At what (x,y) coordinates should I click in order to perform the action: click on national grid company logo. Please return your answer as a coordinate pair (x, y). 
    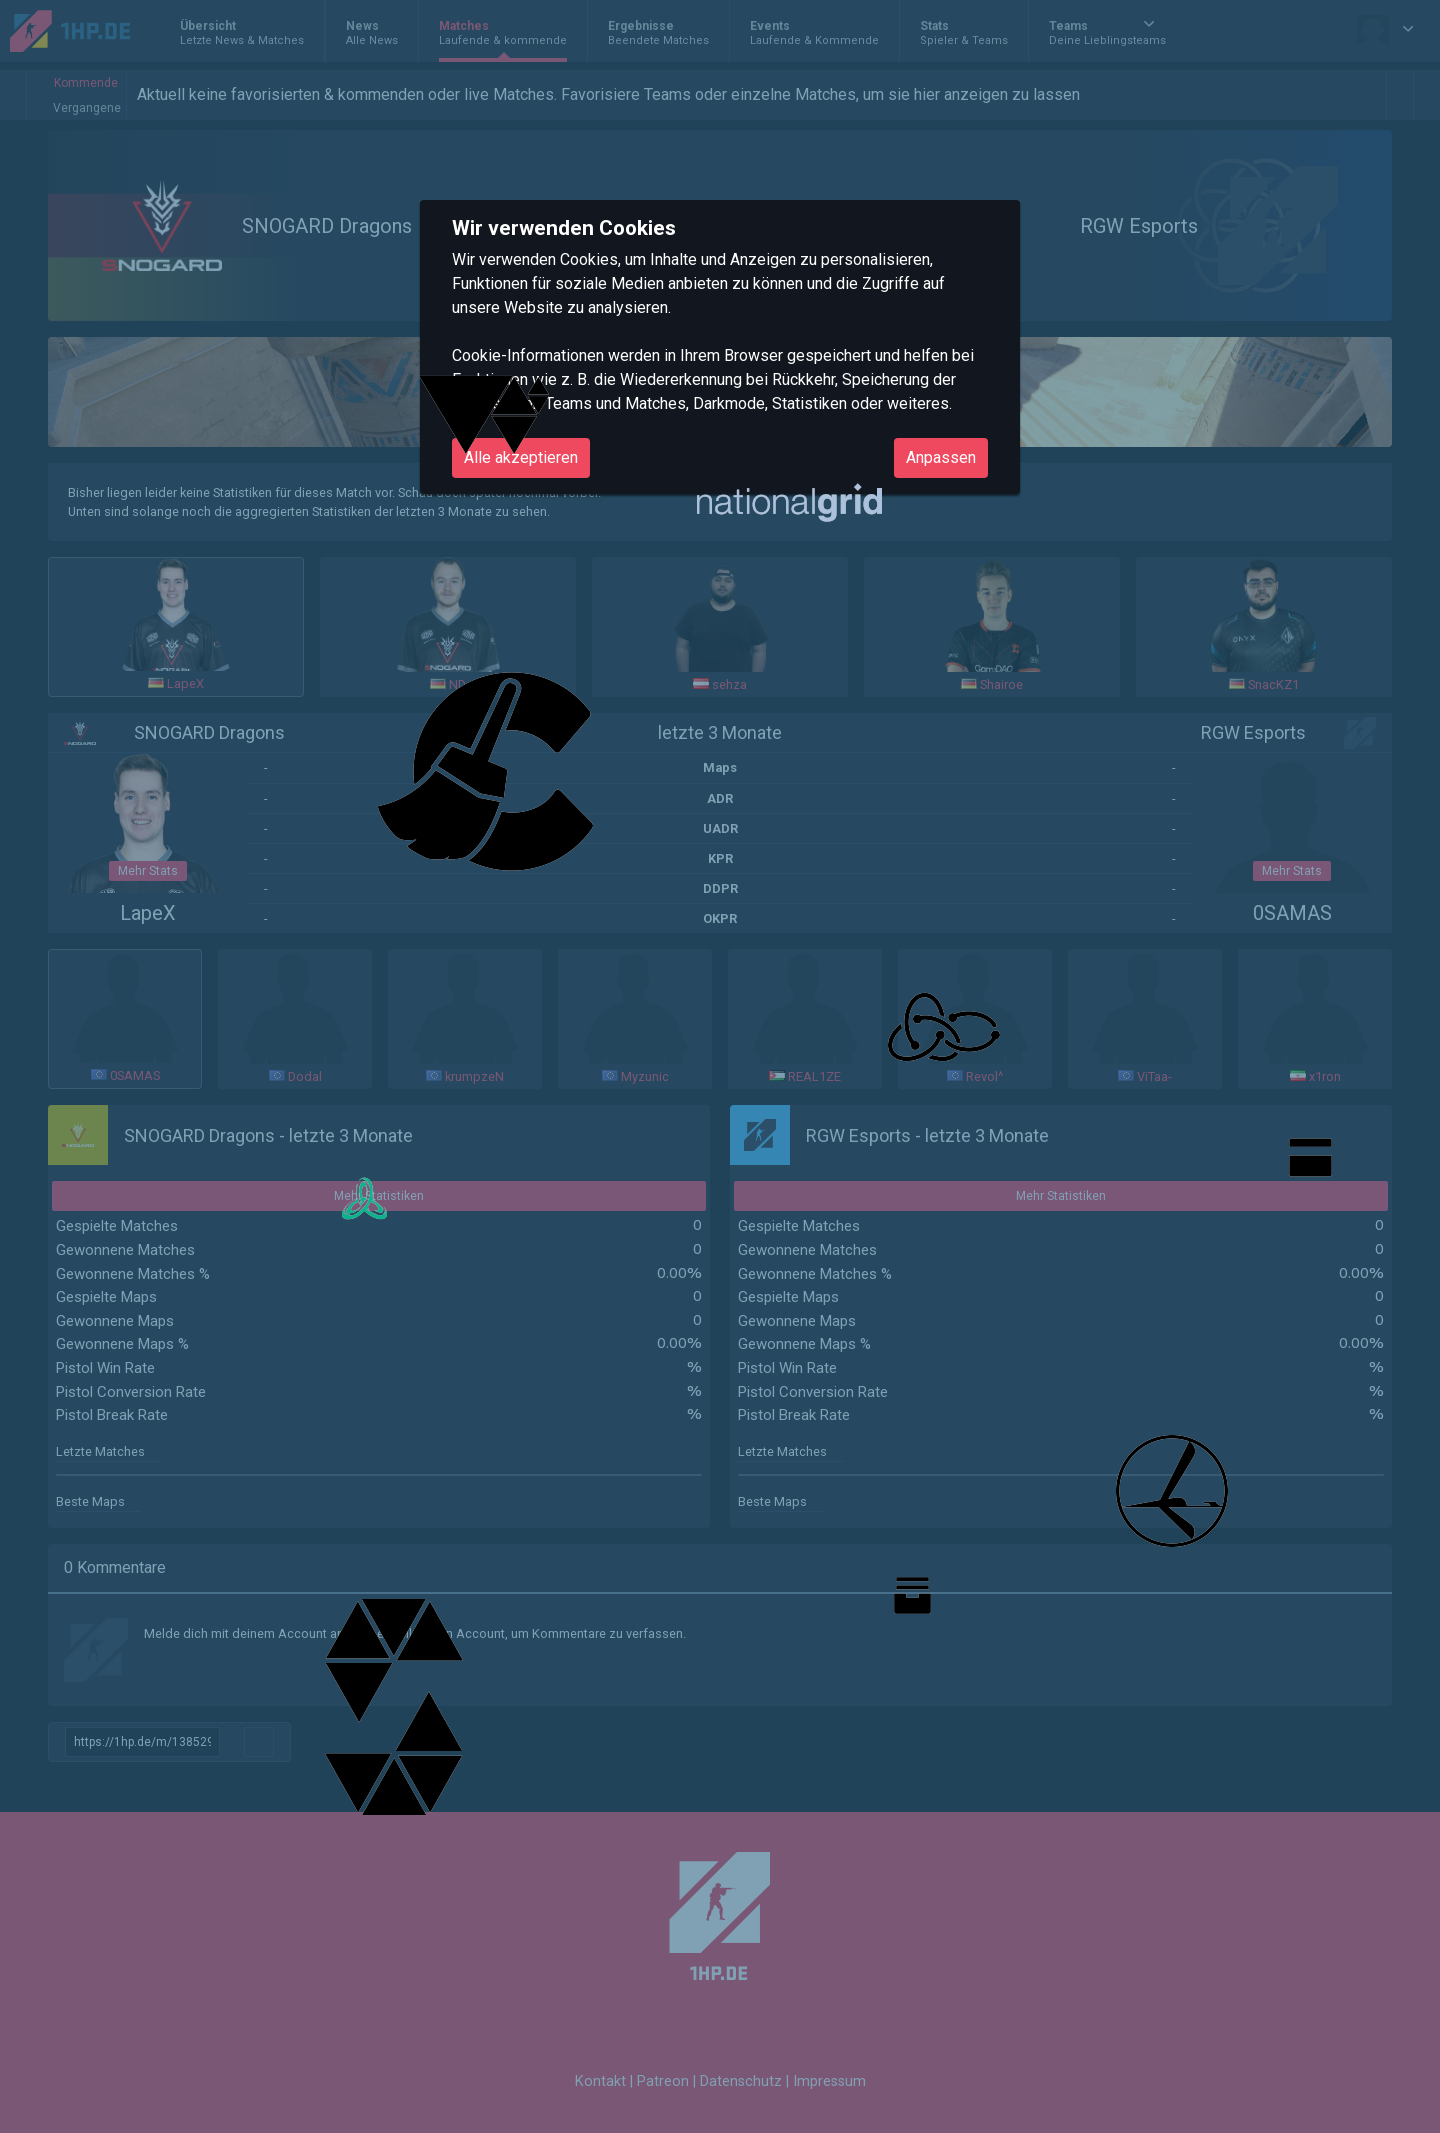
    Looking at the image, I should click on (789, 502).